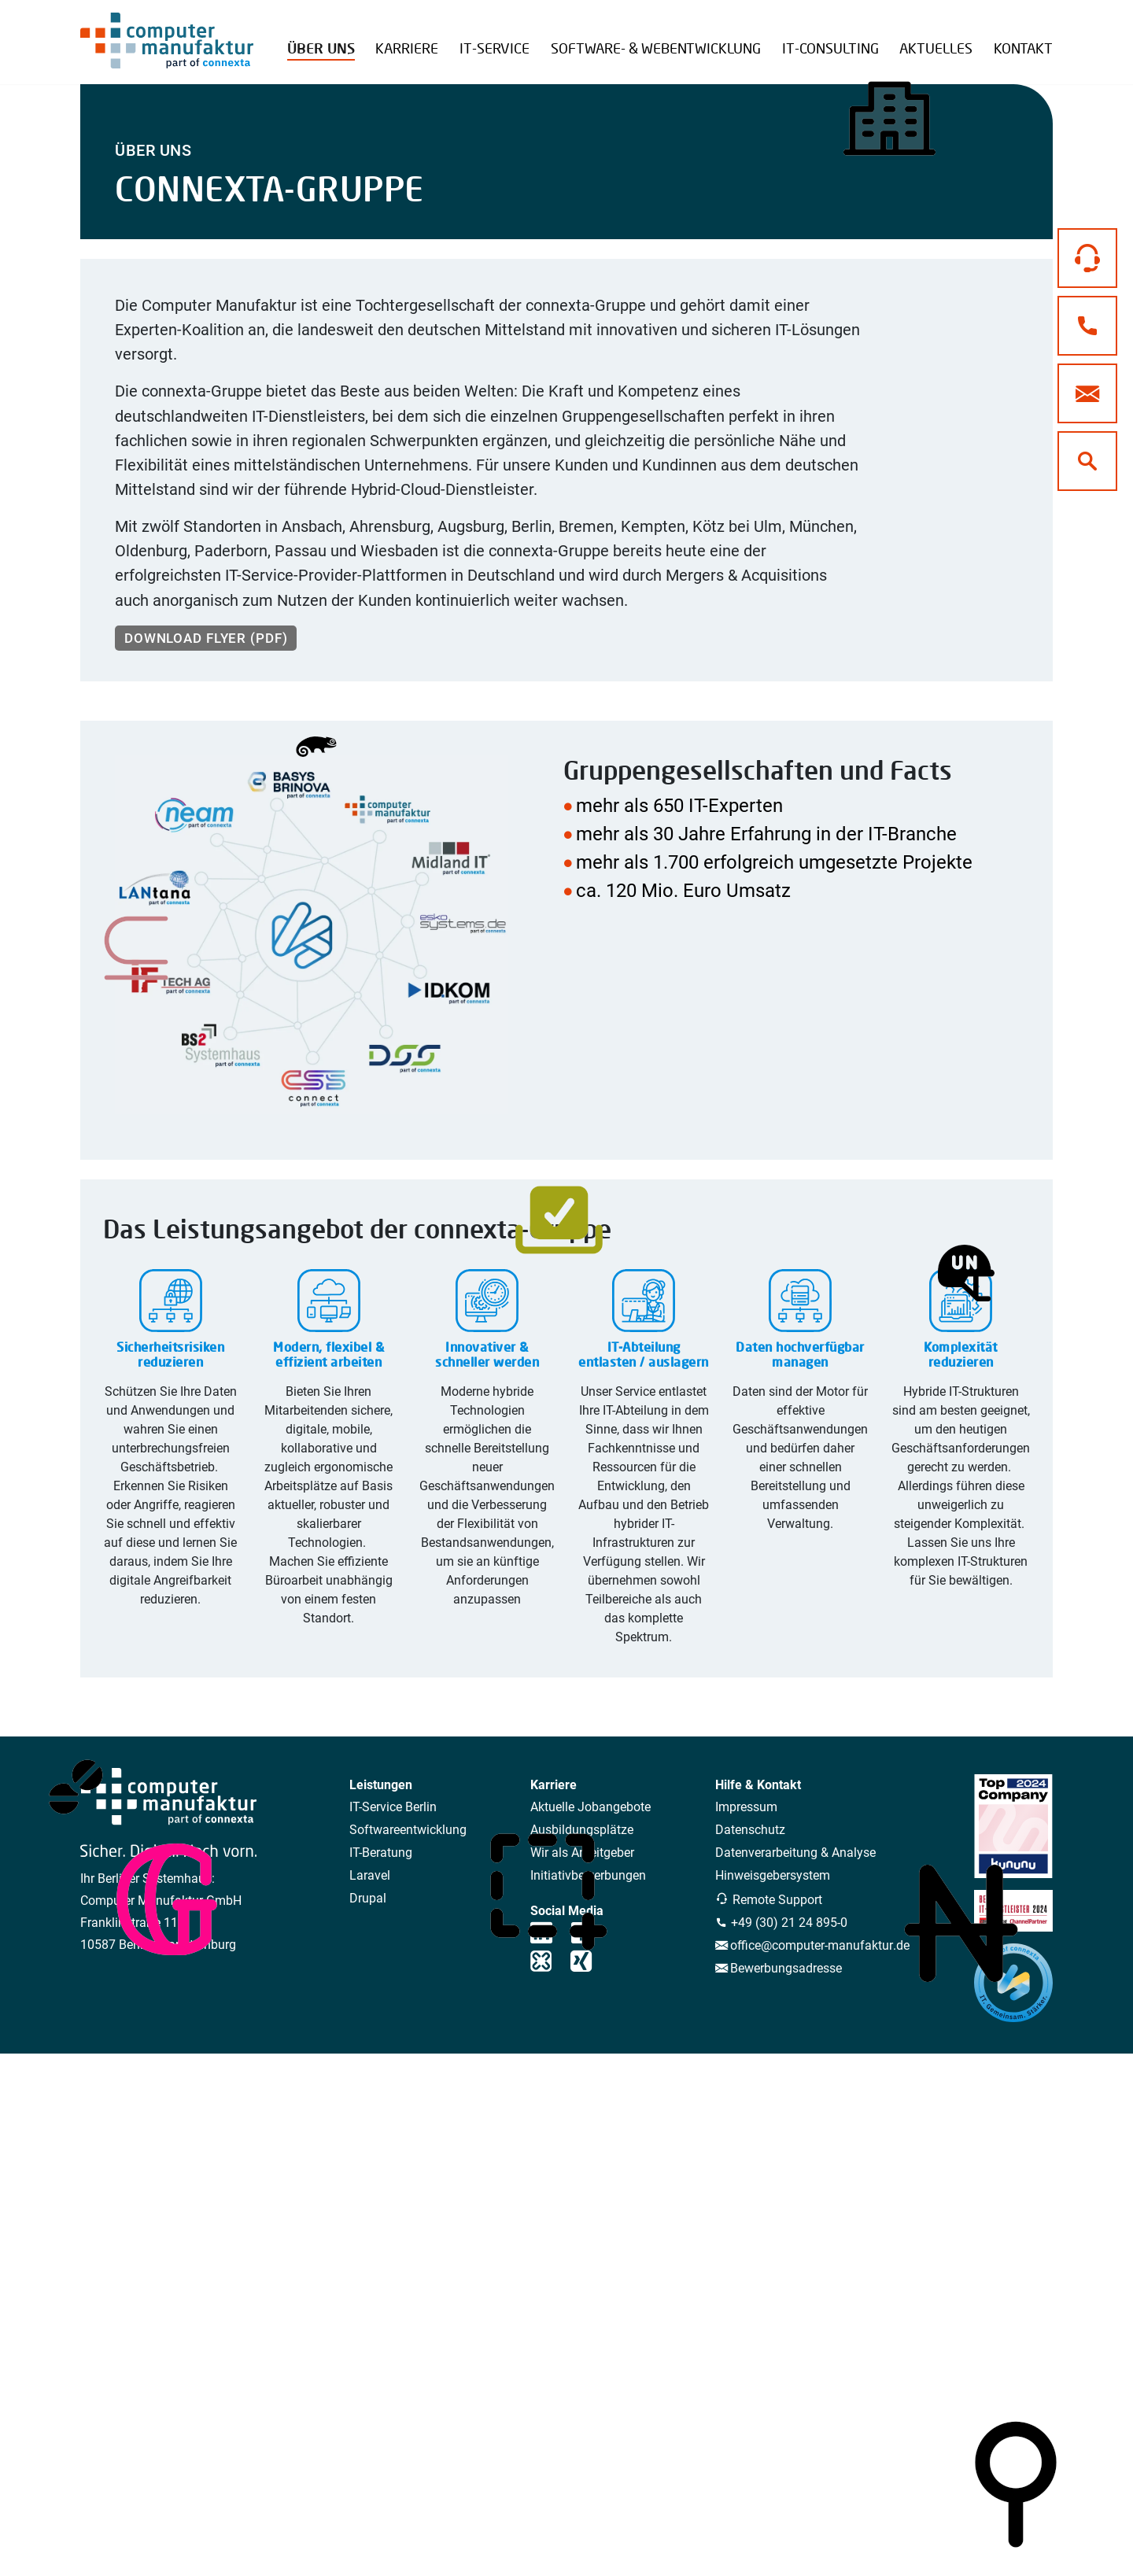 Image resolution: width=1133 pixels, height=2576 pixels. I want to click on add to current selection, so click(542, 1885).